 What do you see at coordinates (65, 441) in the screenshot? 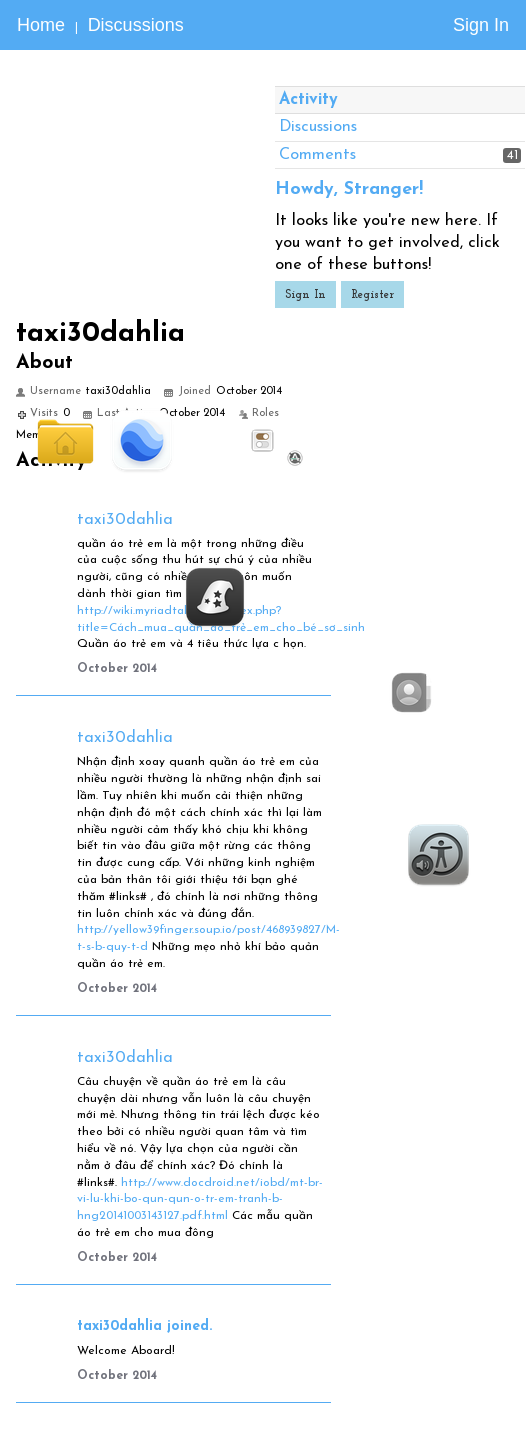
I see `access your home folder` at bounding box center [65, 441].